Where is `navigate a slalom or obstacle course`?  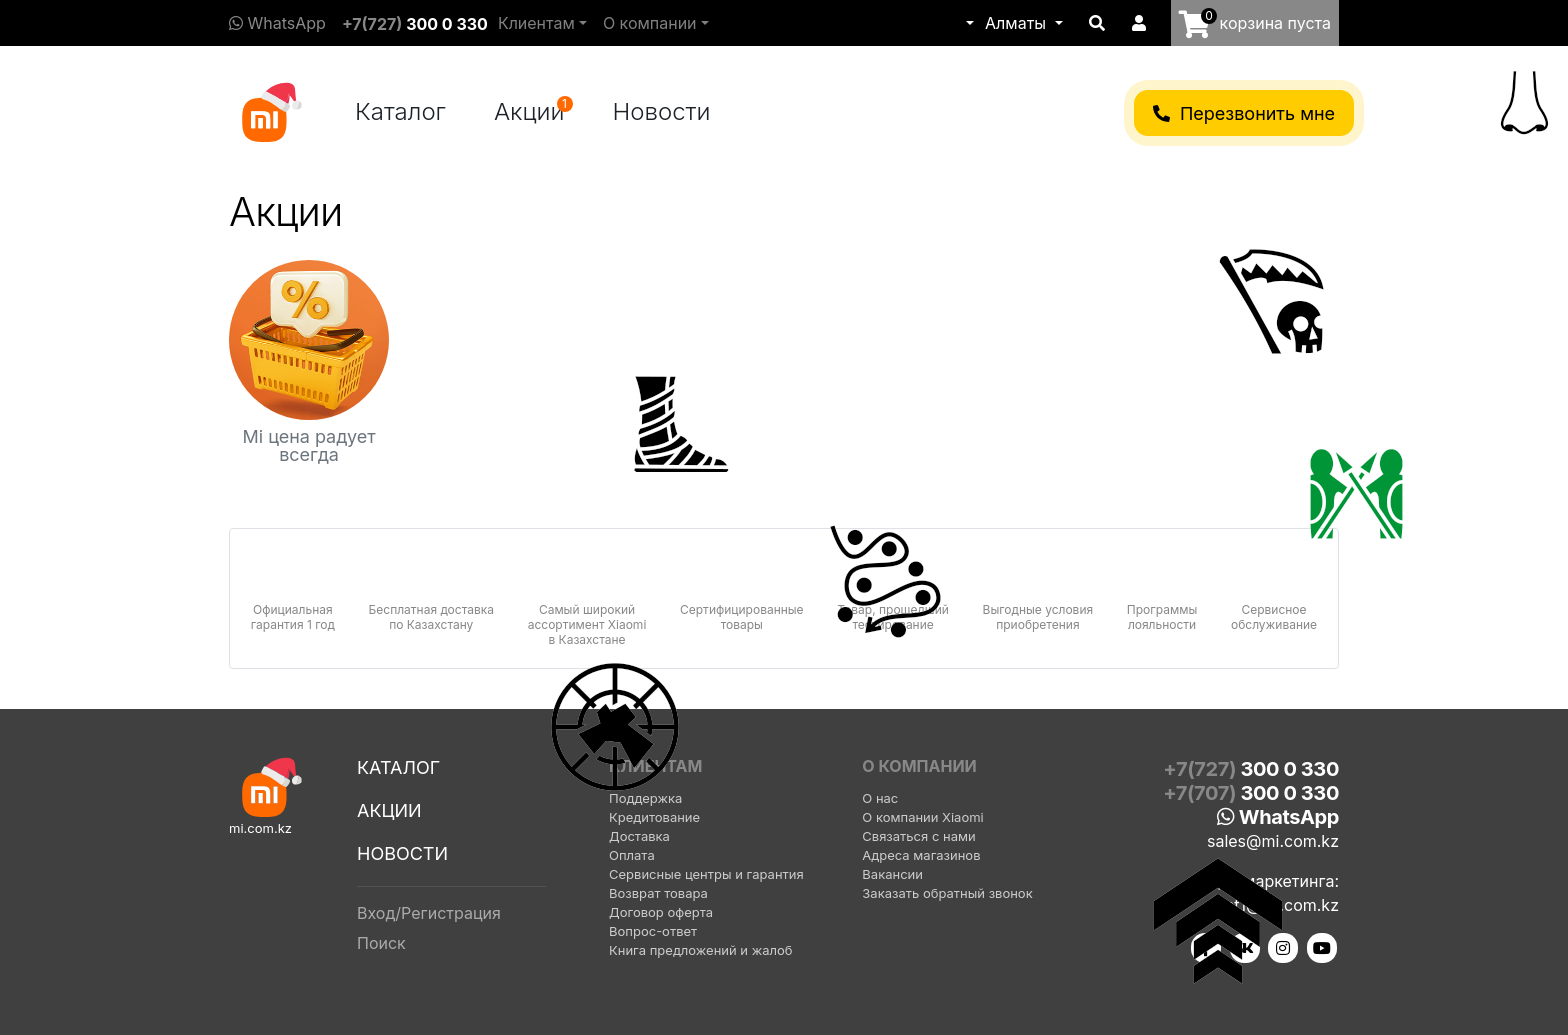
navigate a slalom or obstacle course is located at coordinates (885, 581).